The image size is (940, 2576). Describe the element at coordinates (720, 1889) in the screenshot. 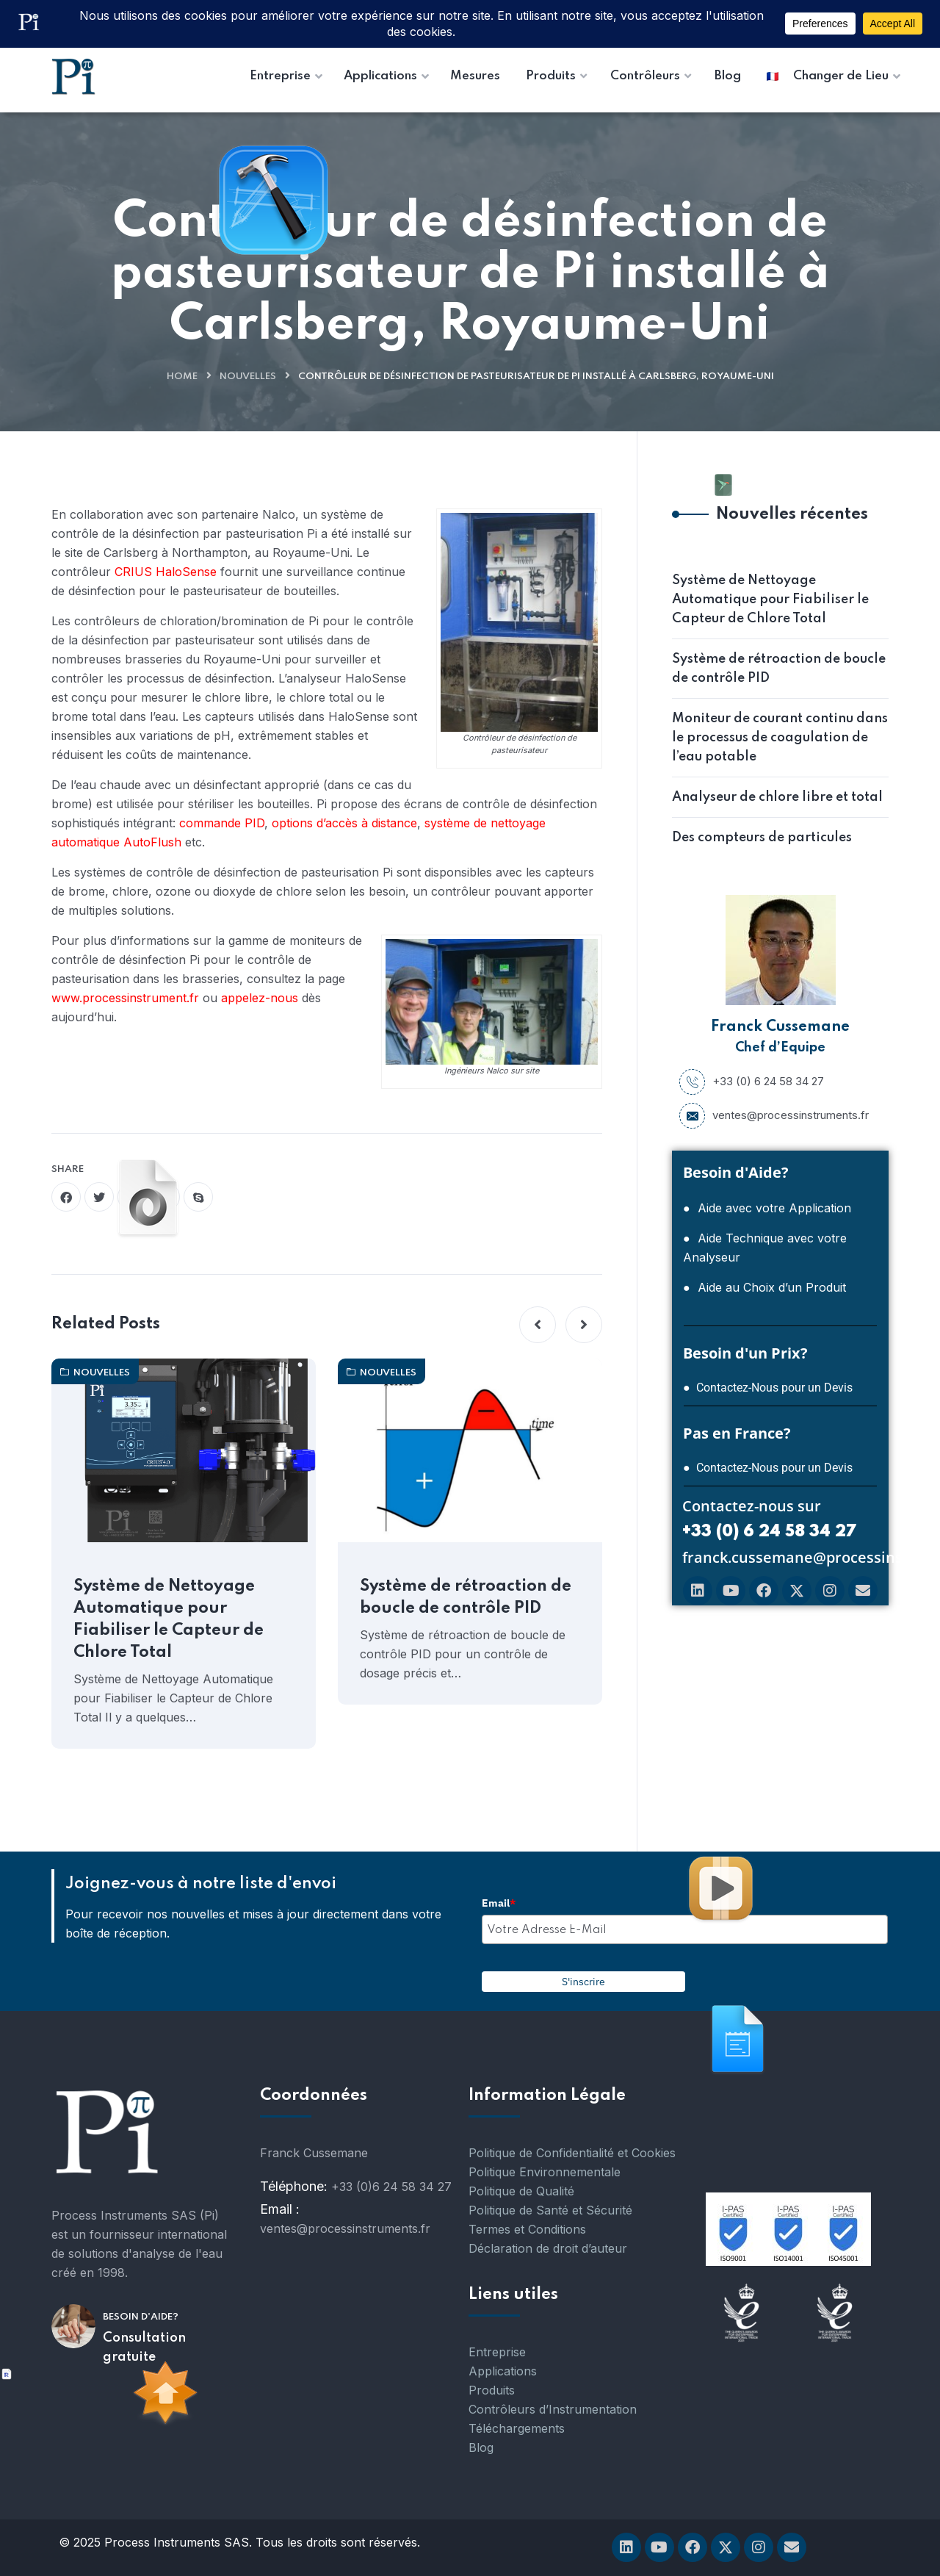

I see `system codec or media component file` at that location.